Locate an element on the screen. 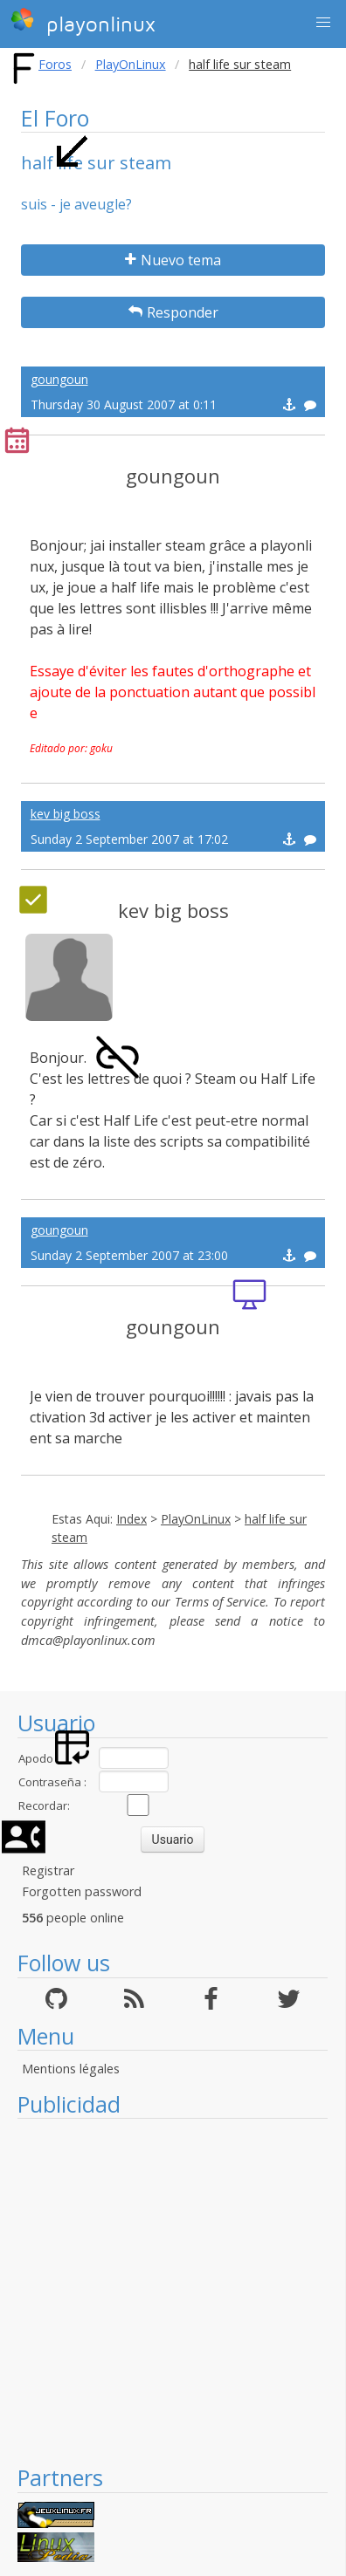 The image size is (346, 2576). view on desktop device is located at coordinates (249, 1294).